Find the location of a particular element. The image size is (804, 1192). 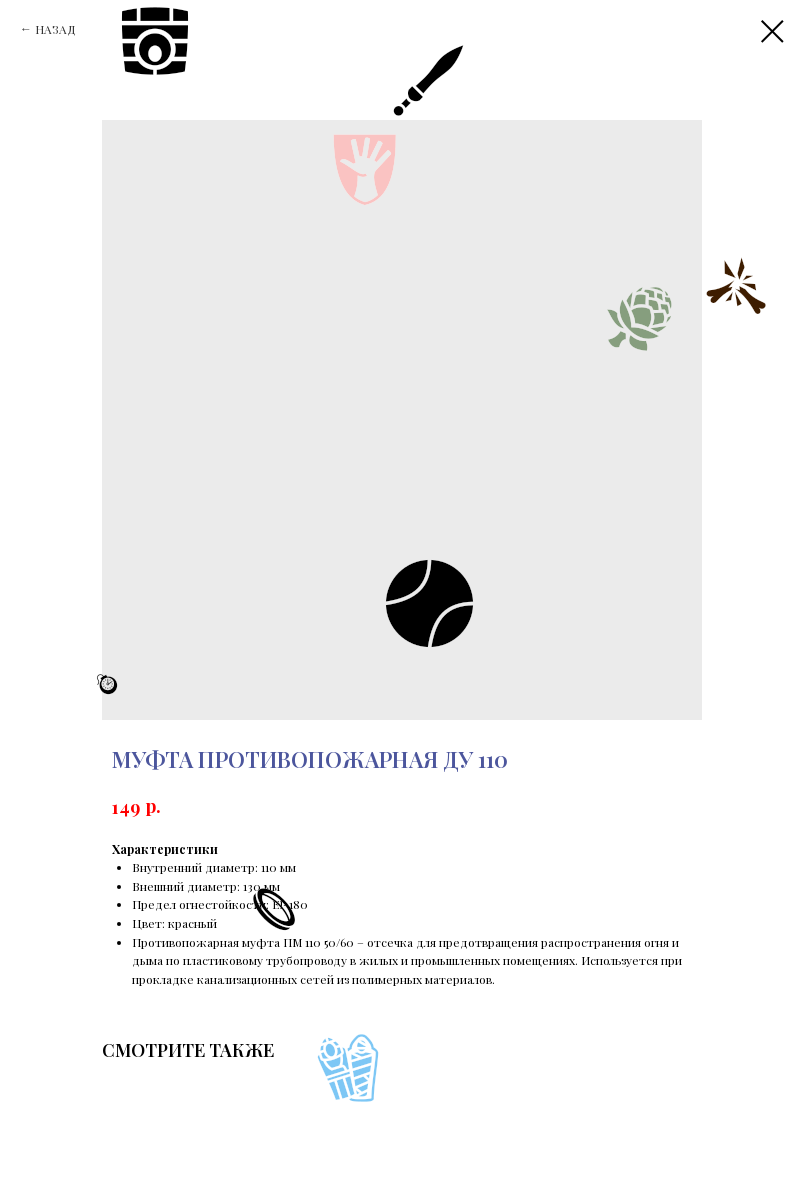

indicates a blocked or restricted action is located at coordinates (364, 169).